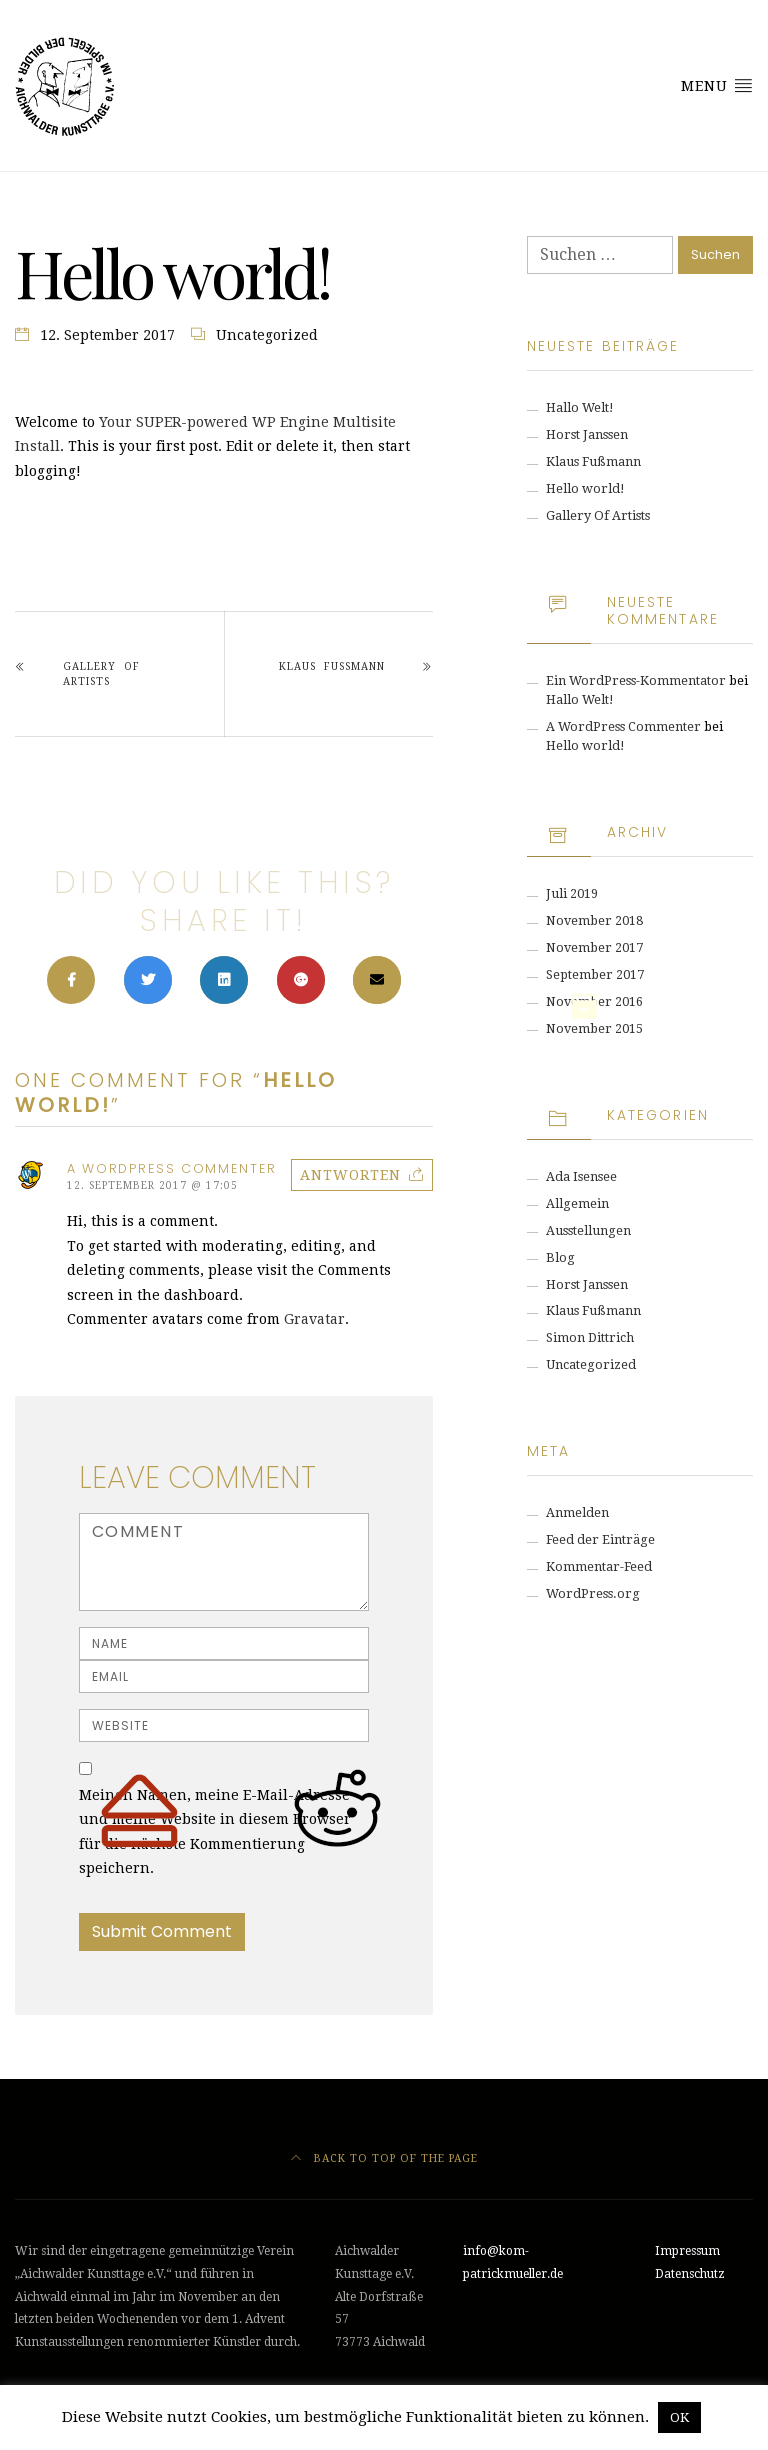  I want to click on remove an event from your calendar, so click(584, 1006).